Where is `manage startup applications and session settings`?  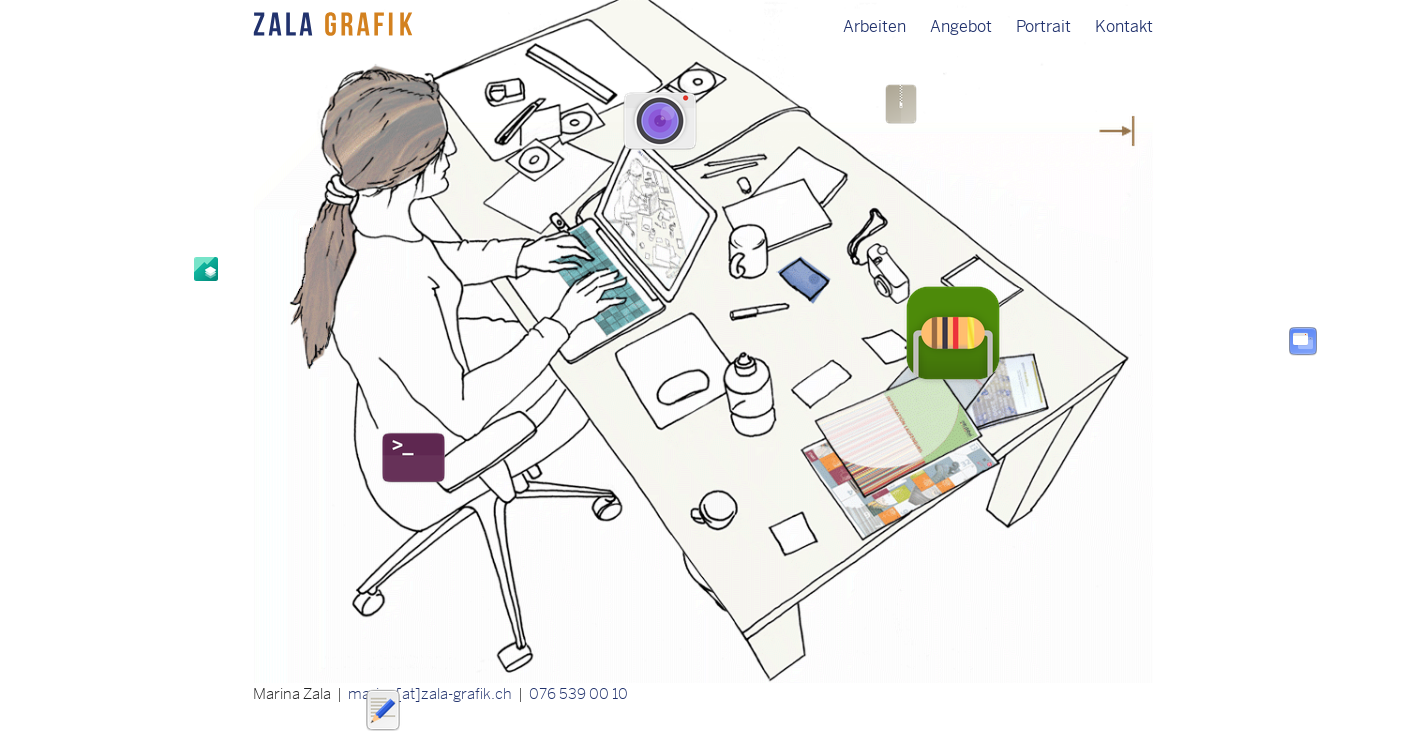
manage startup applications and session settings is located at coordinates (1303, 341).